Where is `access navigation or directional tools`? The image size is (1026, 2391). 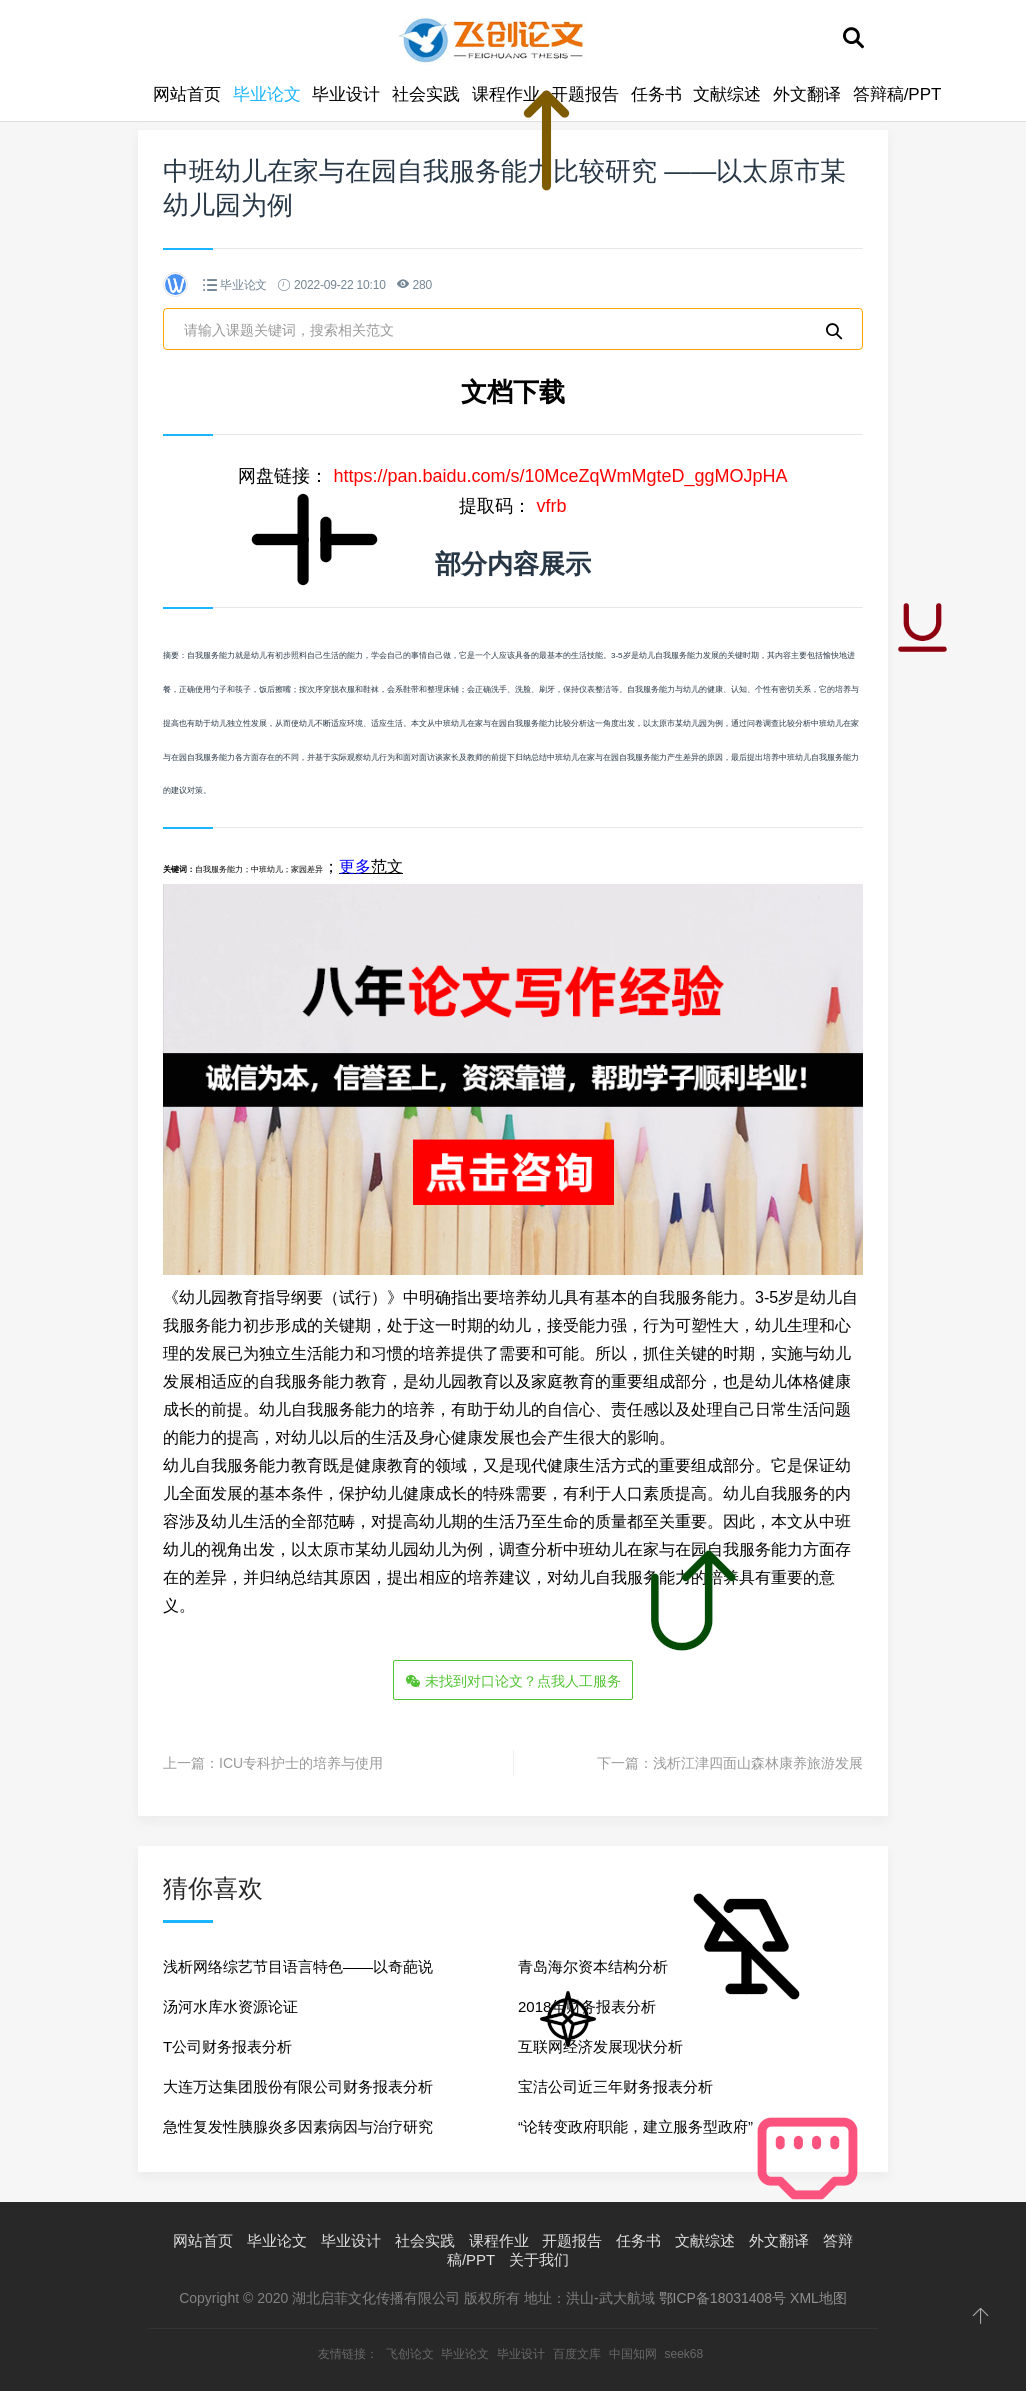 access navigation or directional tools is located at coordinates (568, 2019).